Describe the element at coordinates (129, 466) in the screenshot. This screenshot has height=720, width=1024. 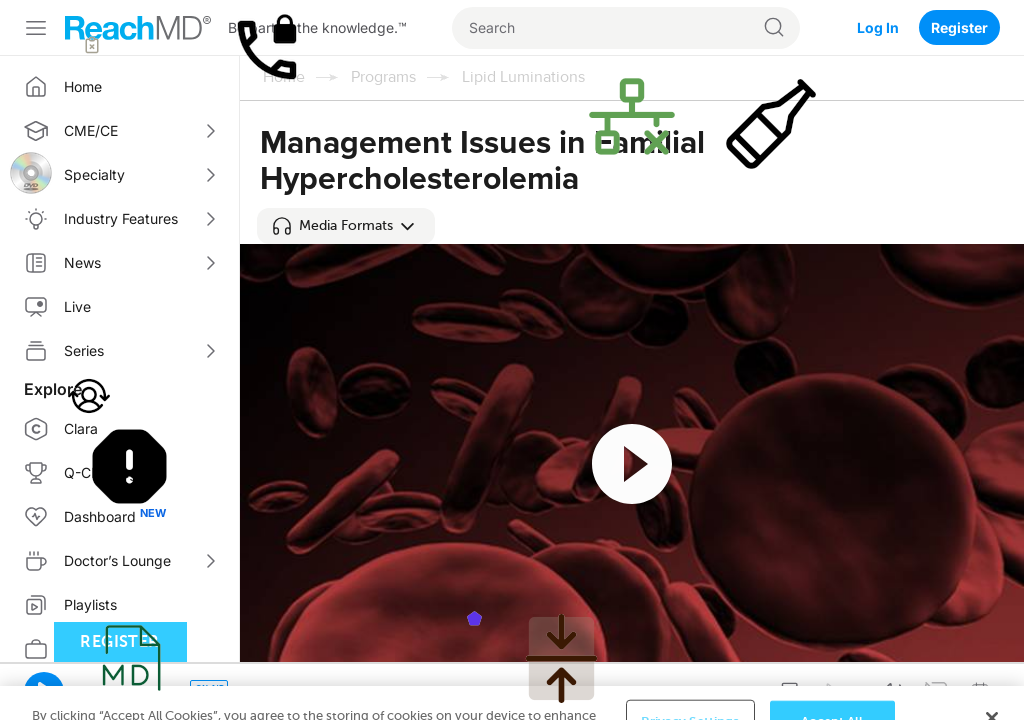
I see `indicates a critical error or warning` at that location.